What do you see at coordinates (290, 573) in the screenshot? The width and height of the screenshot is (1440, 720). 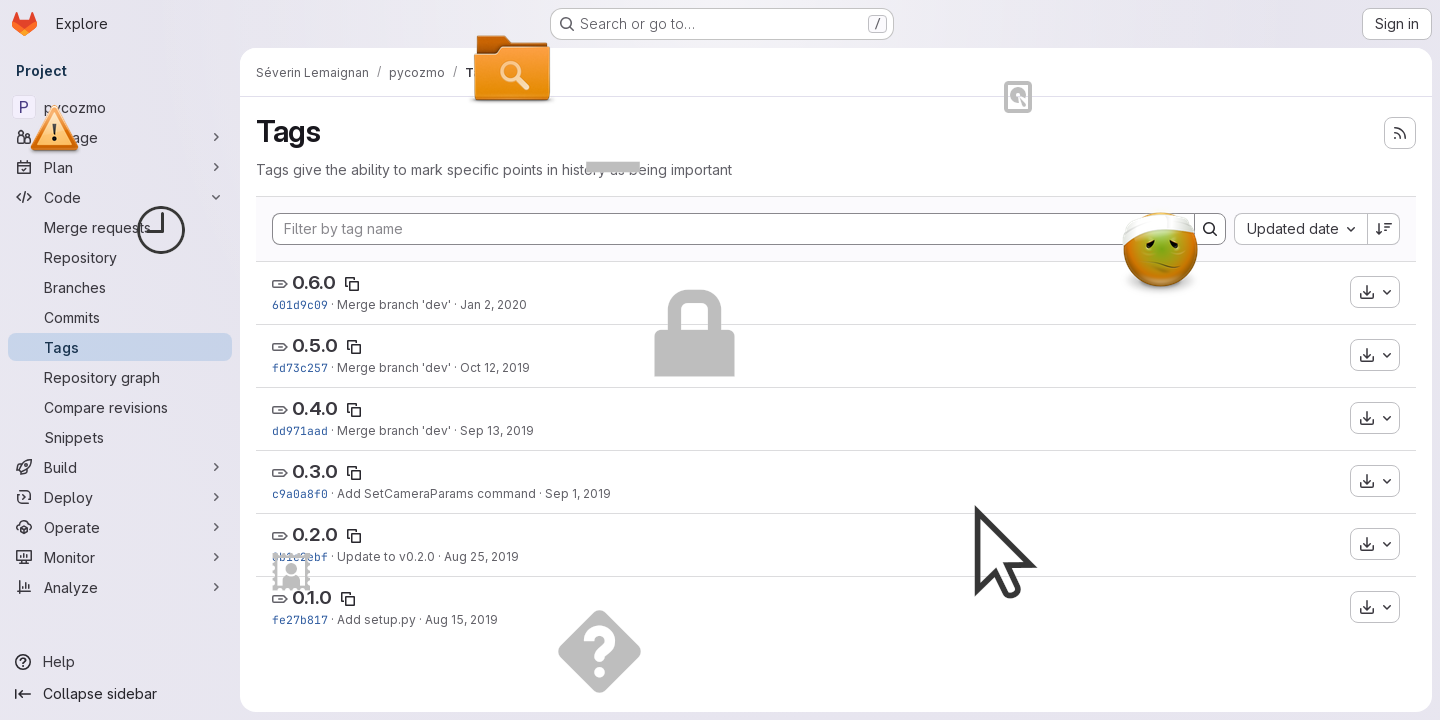 I see `send mail or compose a new message` at bounding box center [290, 573].